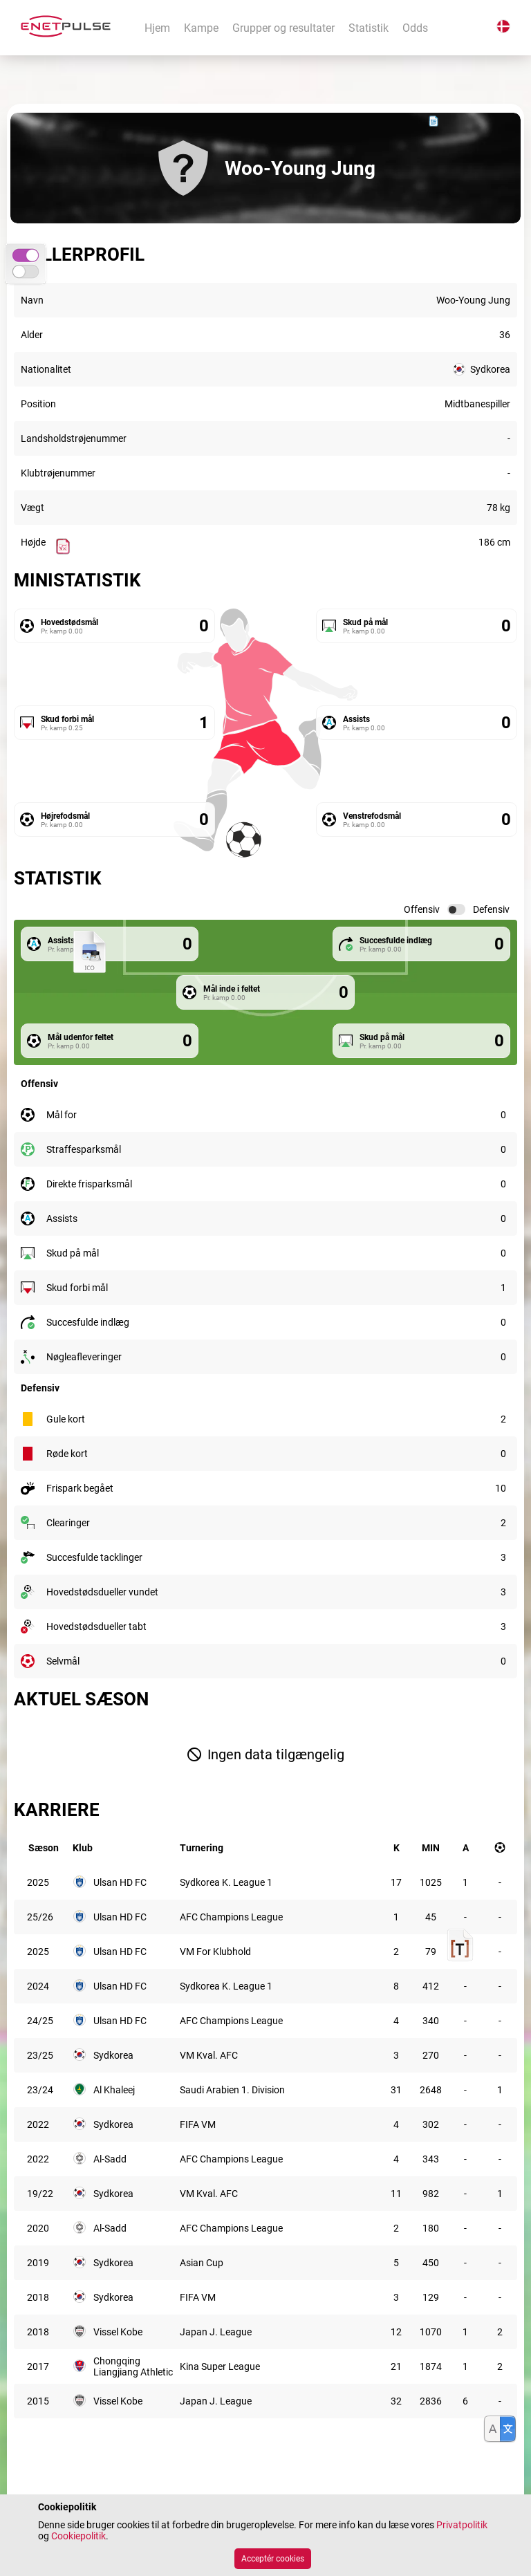  Describe the element at coordinates (63, 546) in the screenshot. I see `libreoffice math formula template file` at that location.